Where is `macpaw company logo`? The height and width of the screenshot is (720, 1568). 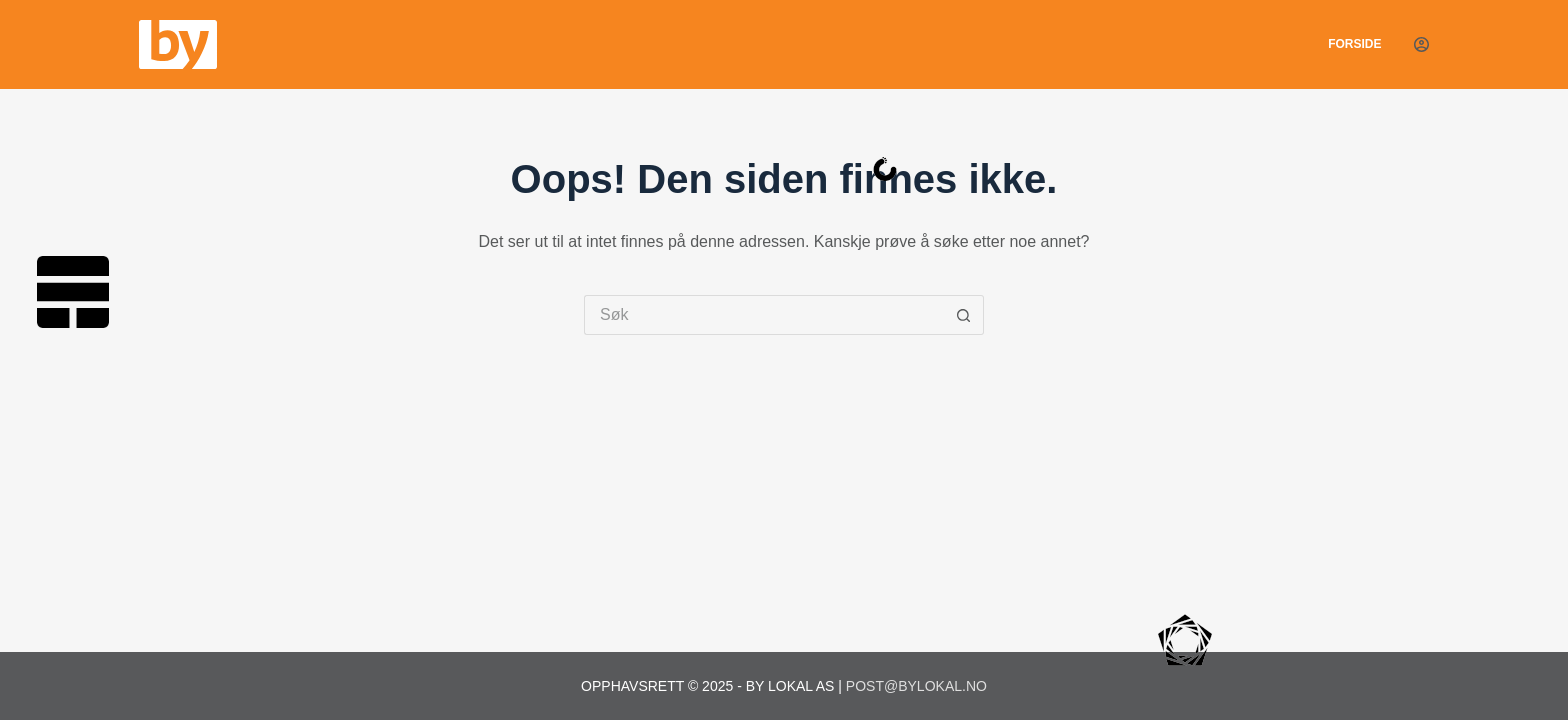
macpaw company logo is located at coordinates (885, 169).